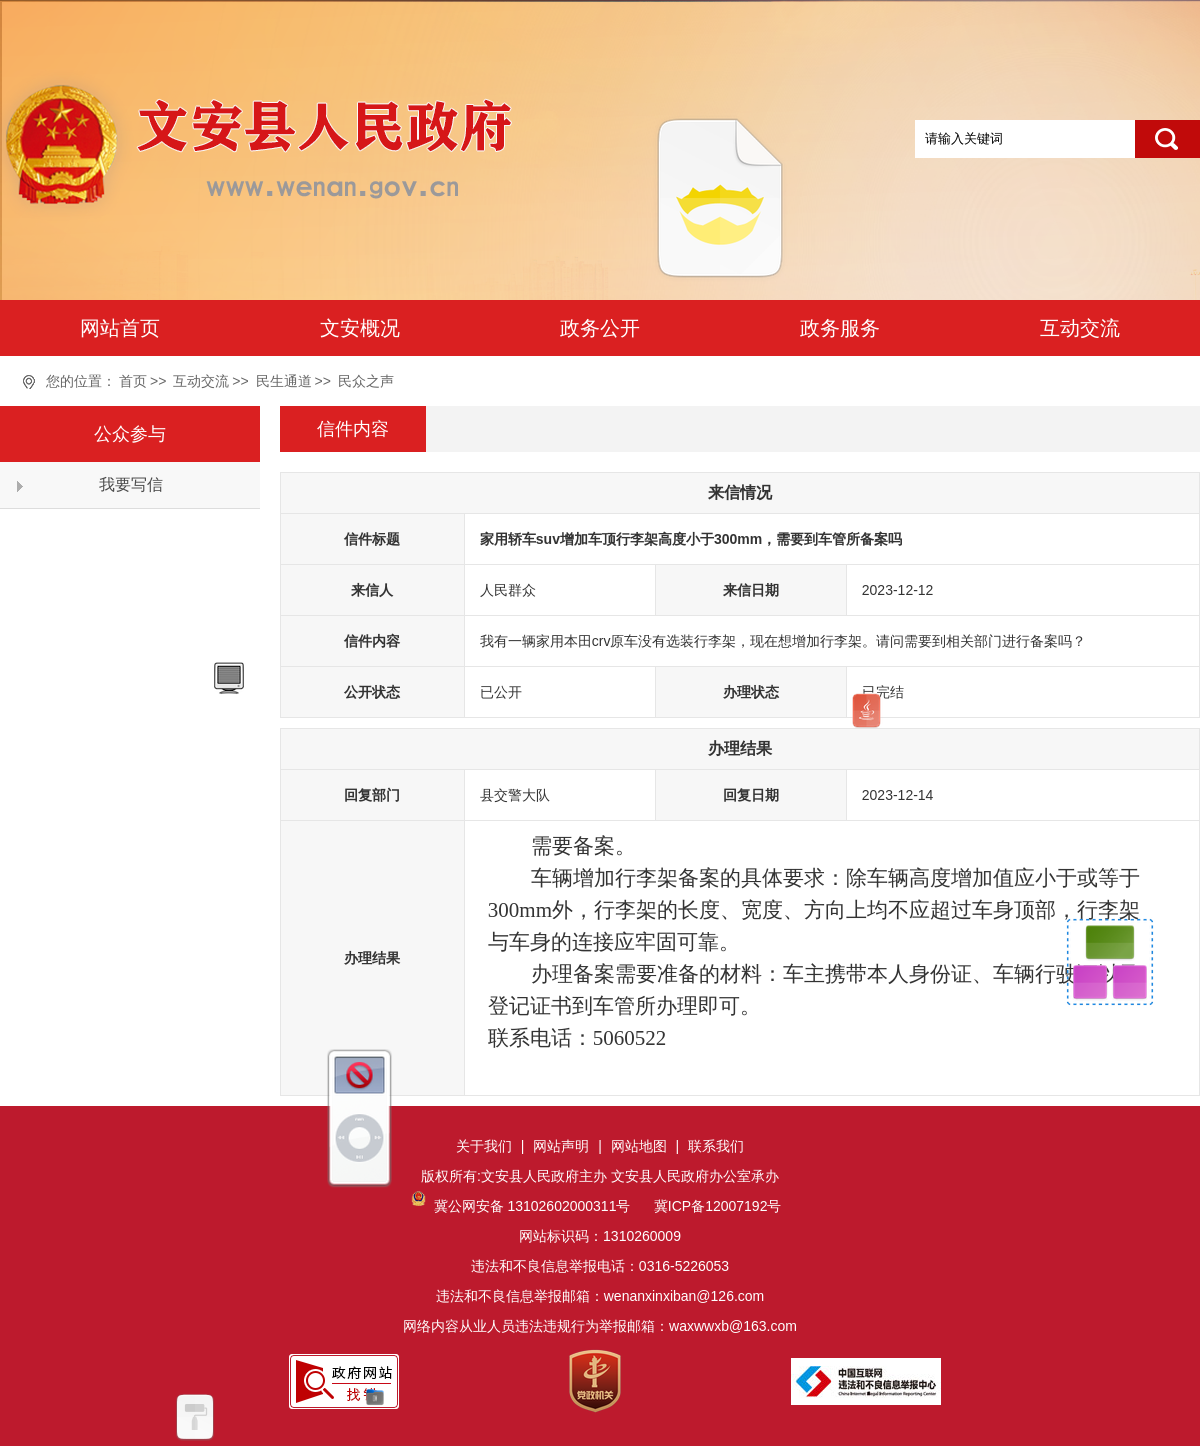  What do you see at coordinates (720, 198) in the screenshot?
I see `a nim programming language source file` at bounding box center [720, 198].